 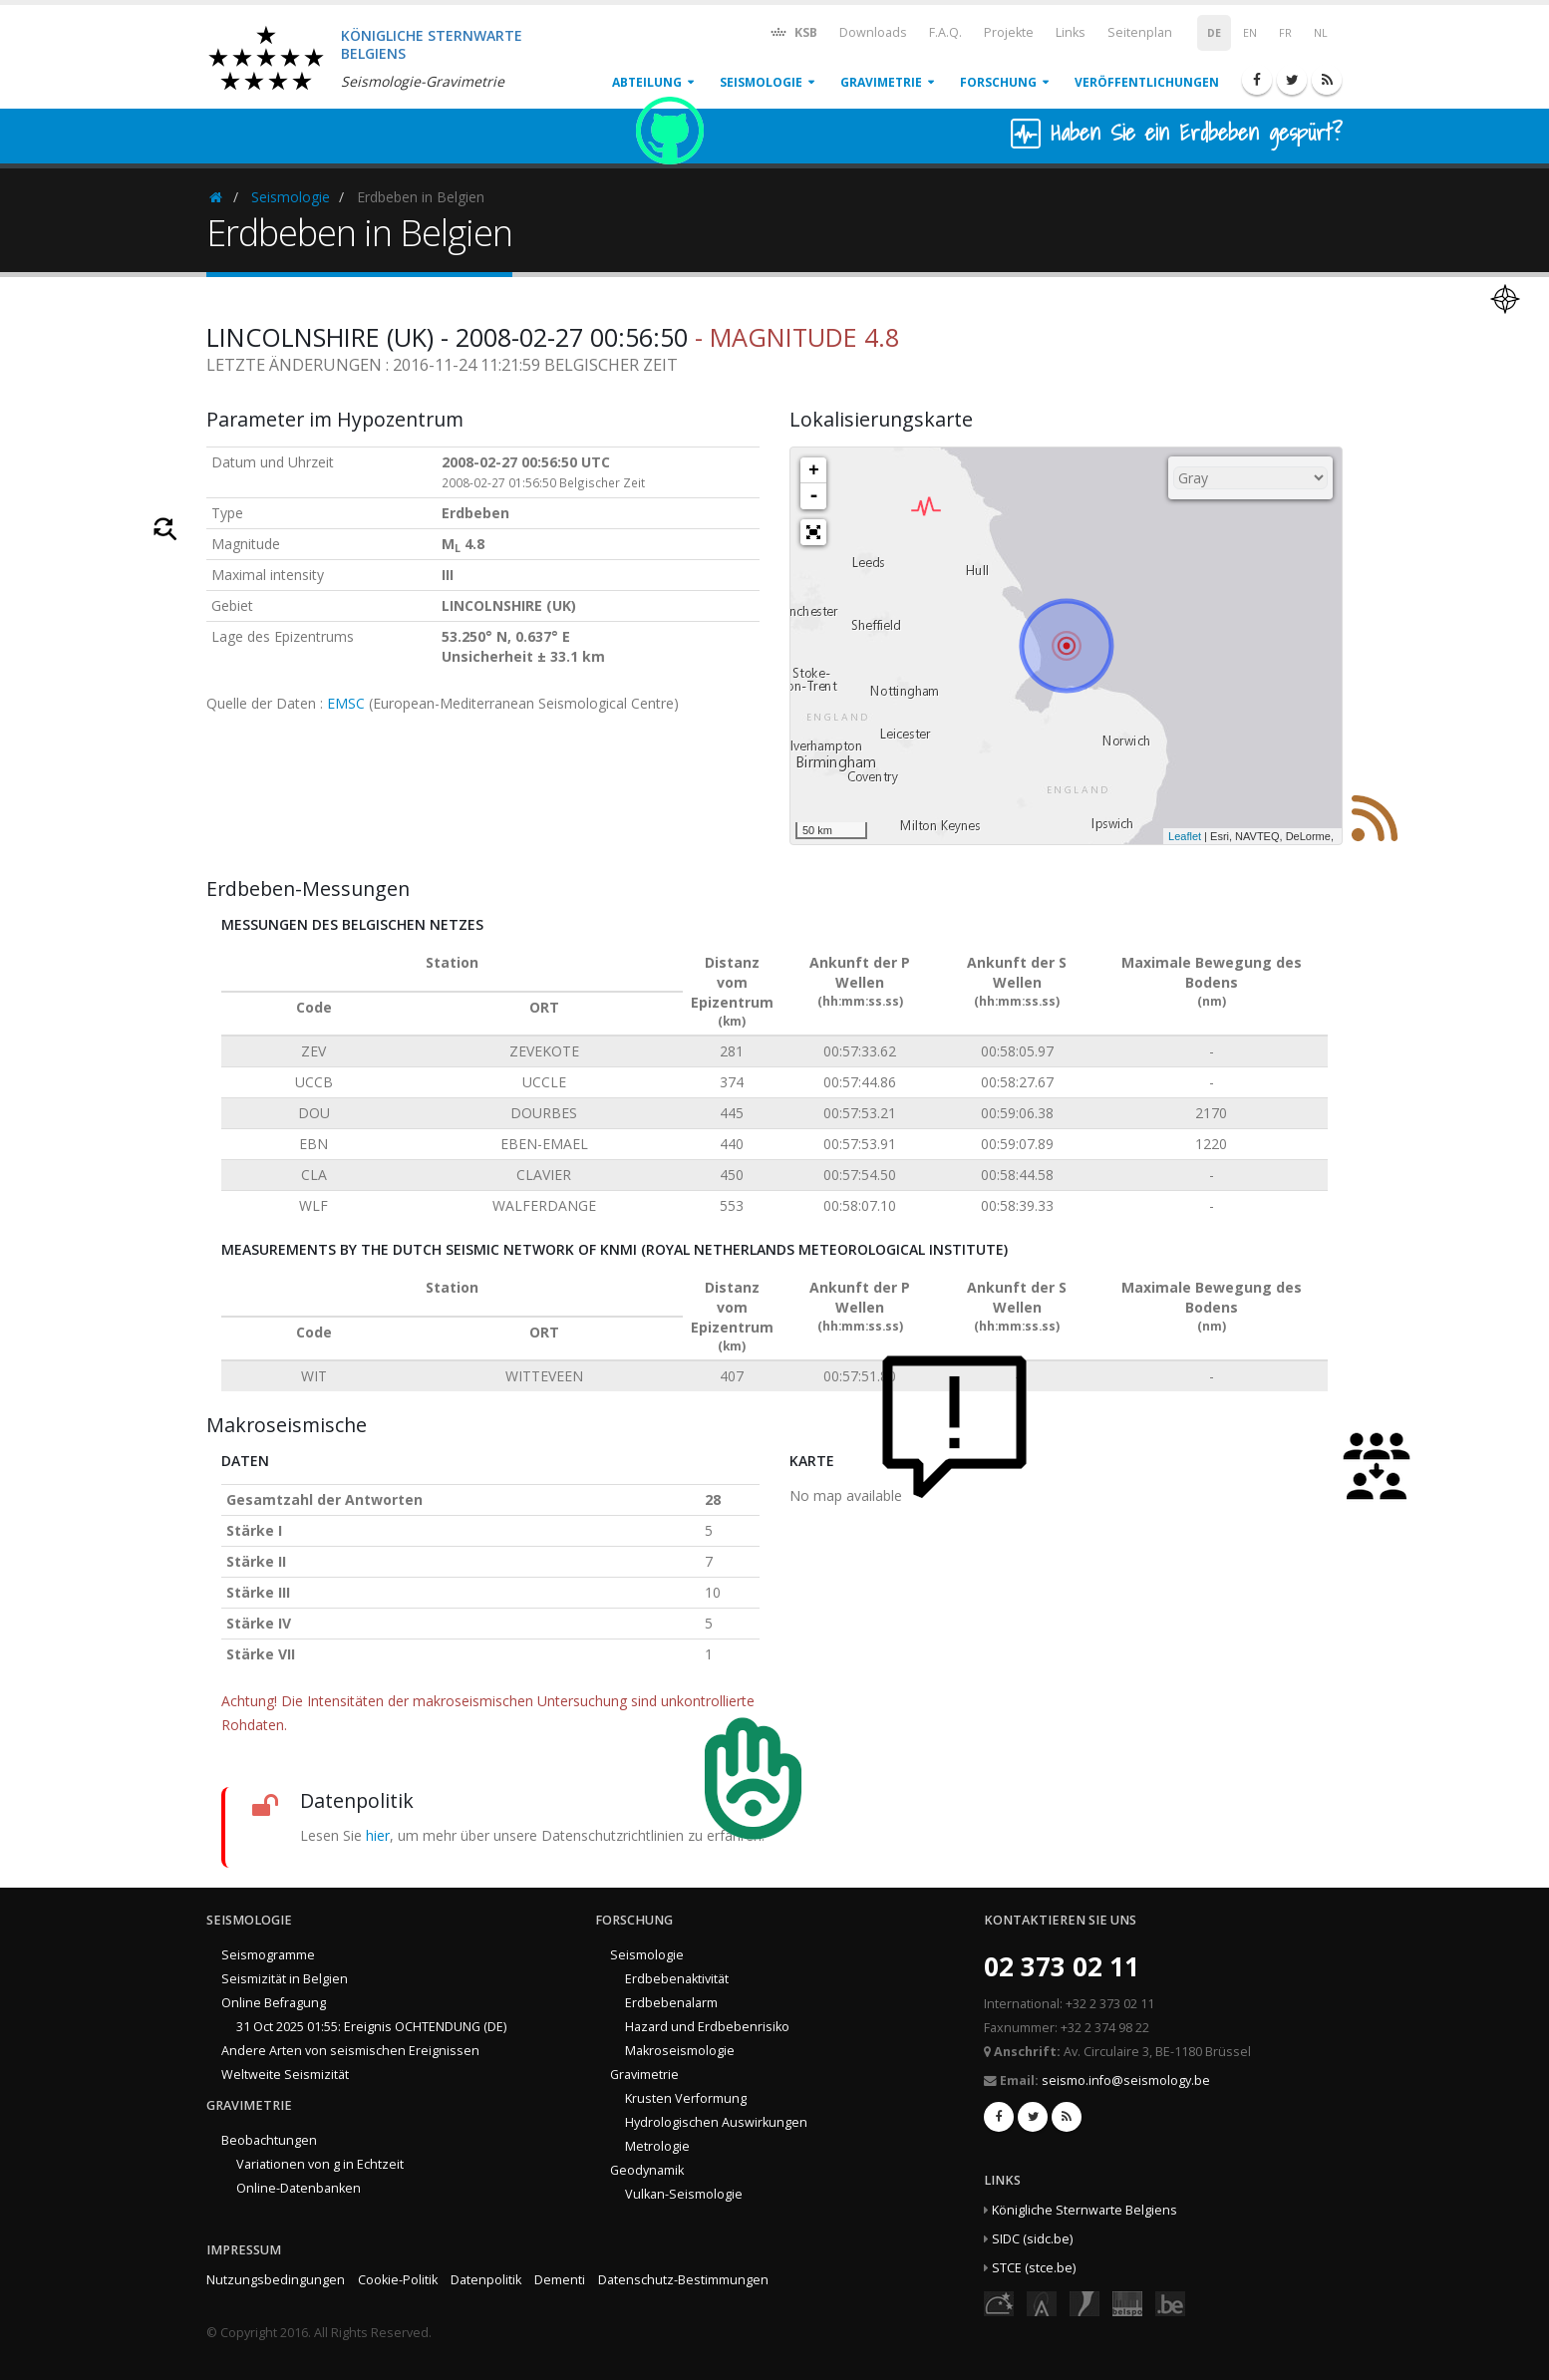 What do you see at coordinates (670, 131) in the screenshot?
I see `open GitHub repository` at bounding box center [670, 131].